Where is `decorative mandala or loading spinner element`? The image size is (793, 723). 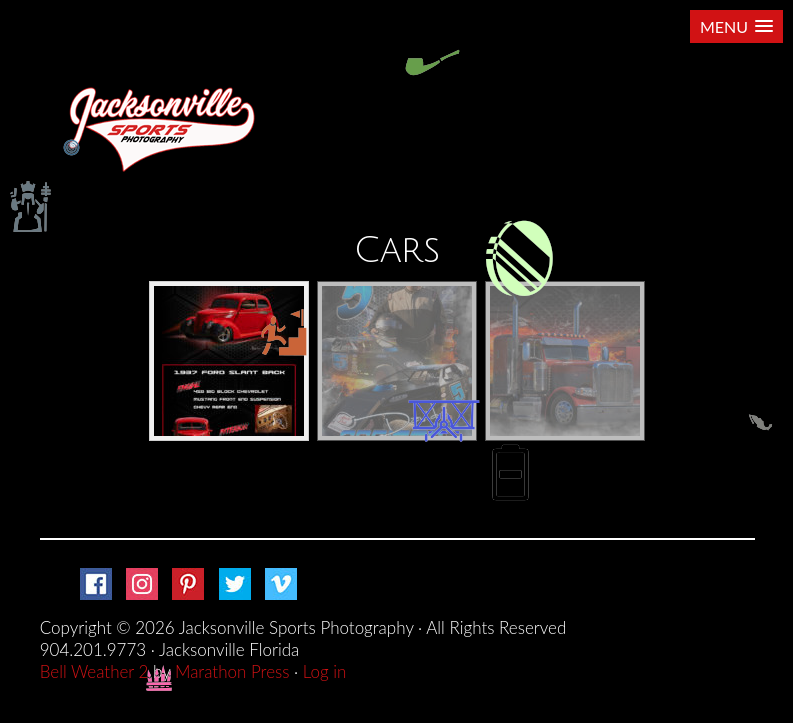
decorative mandala or loading spinner element is located at coordinates (71, 147).